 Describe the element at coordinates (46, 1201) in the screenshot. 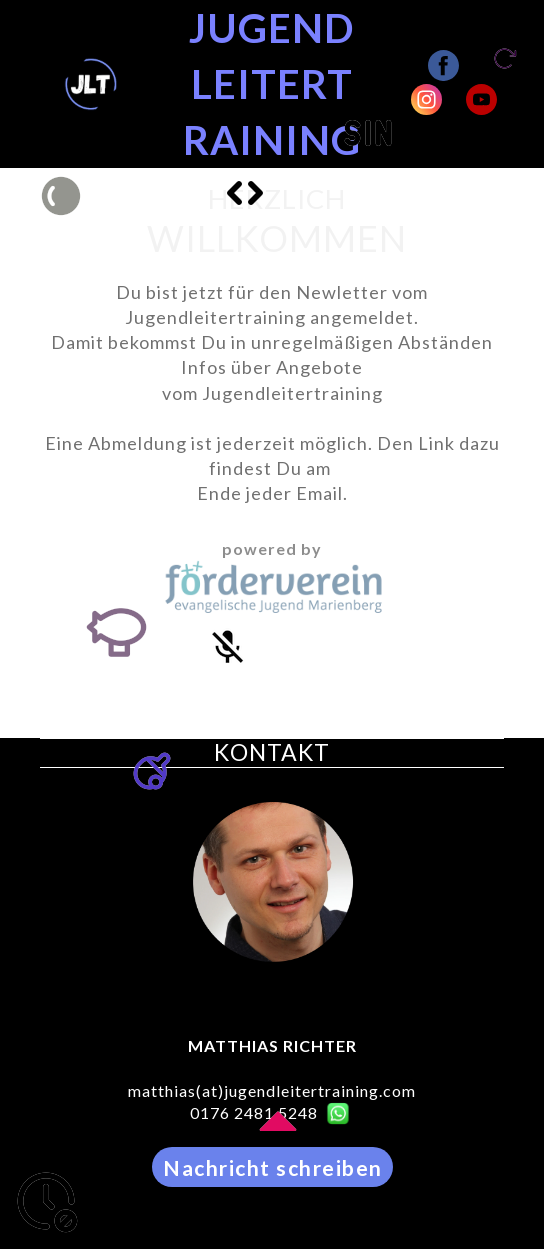

I see `cancel a scheduled event or timer` at that location.